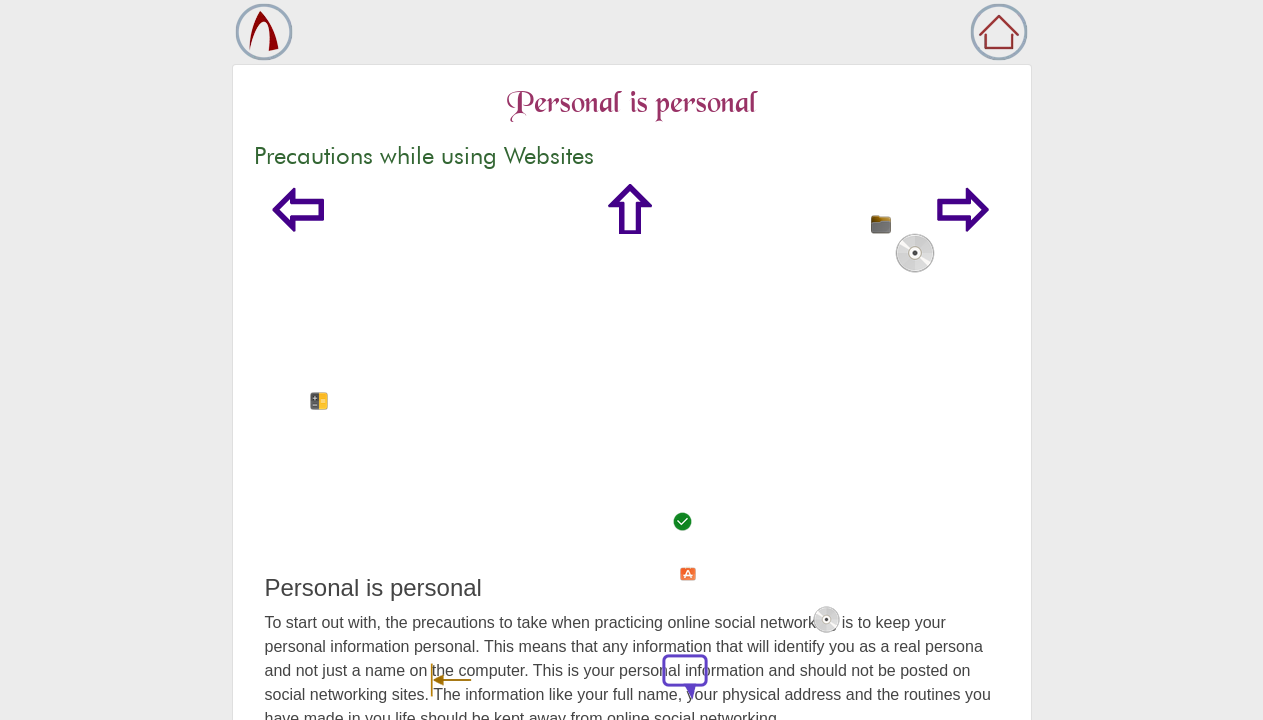 The height and width of the screenshot is (720, 1263). Describe the element at coordinates (451, 680) in the screenshot. I see `go to the first item in a list or sequence` at that location.